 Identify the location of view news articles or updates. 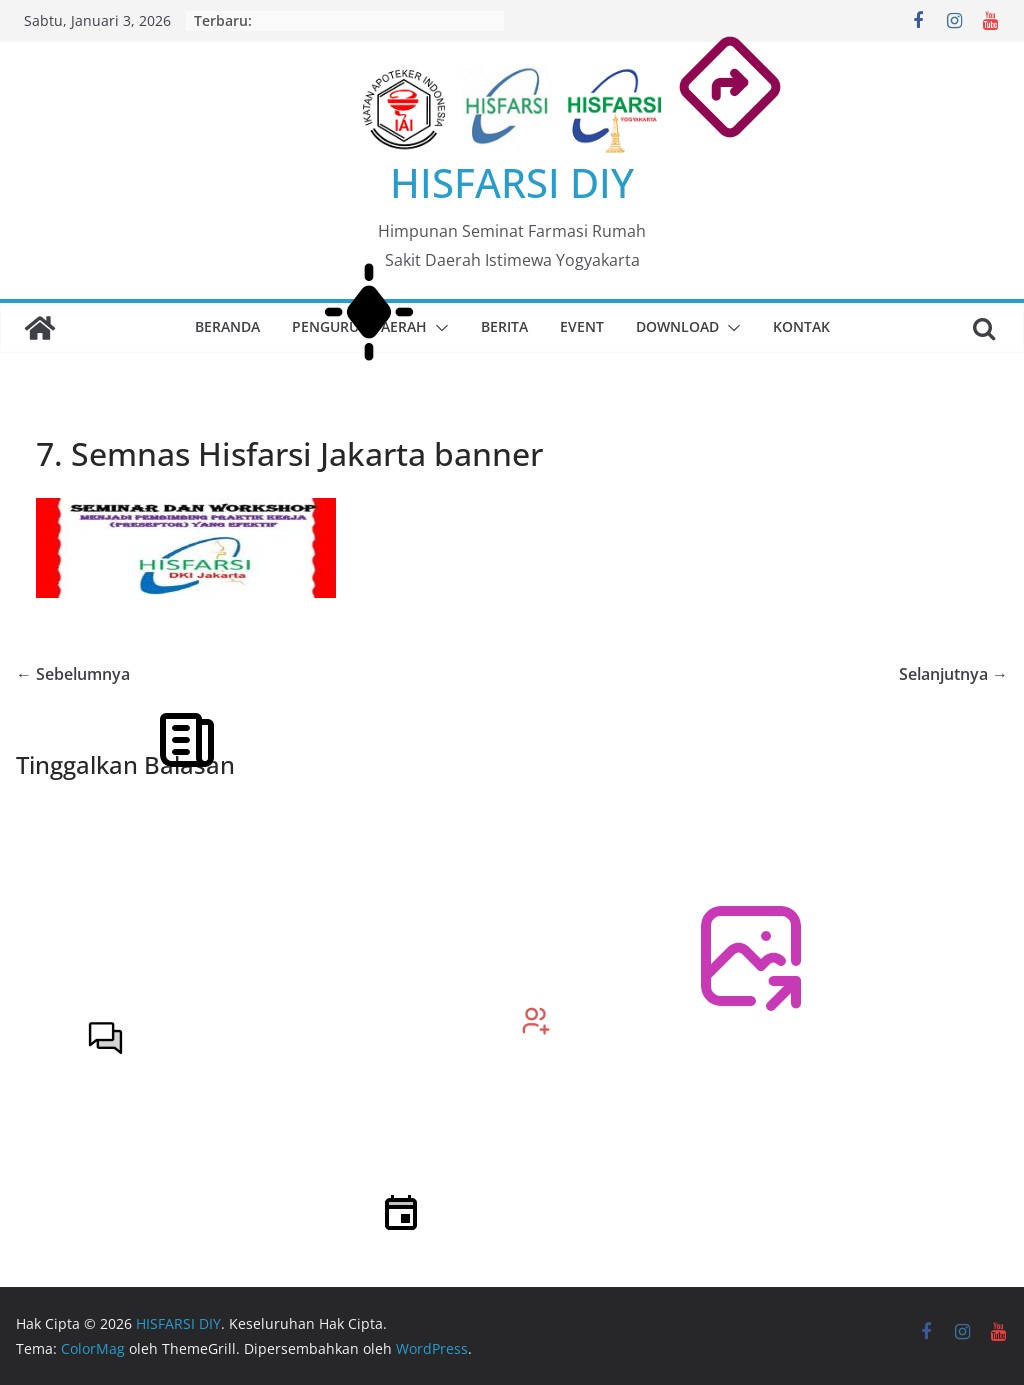
(187, 740).